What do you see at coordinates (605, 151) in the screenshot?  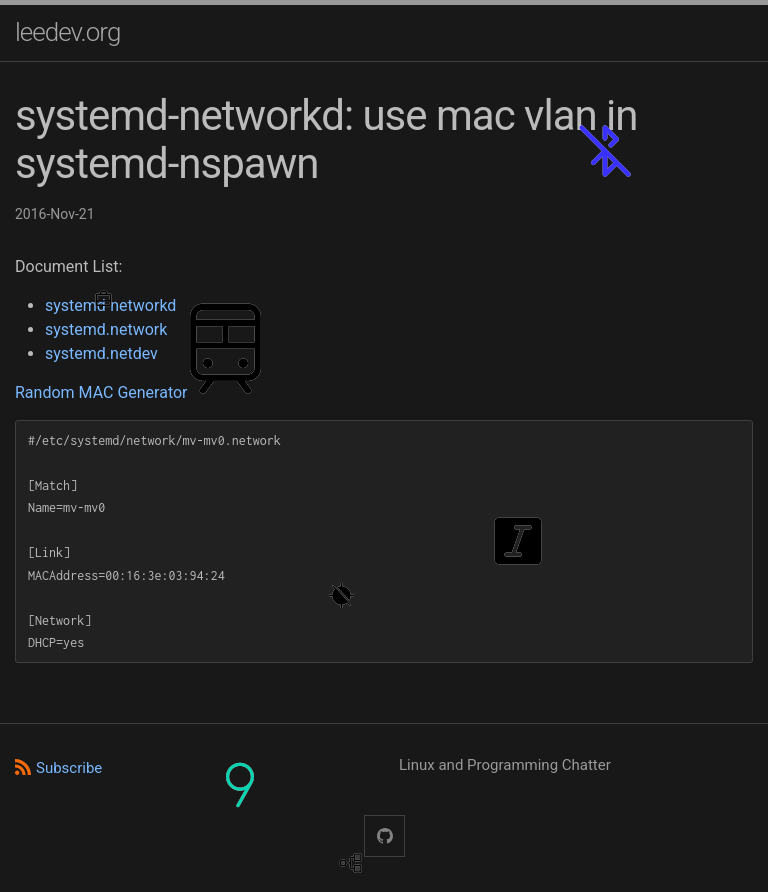 I see `bluetooth is currently disabled` at bounding box center [605, 151].